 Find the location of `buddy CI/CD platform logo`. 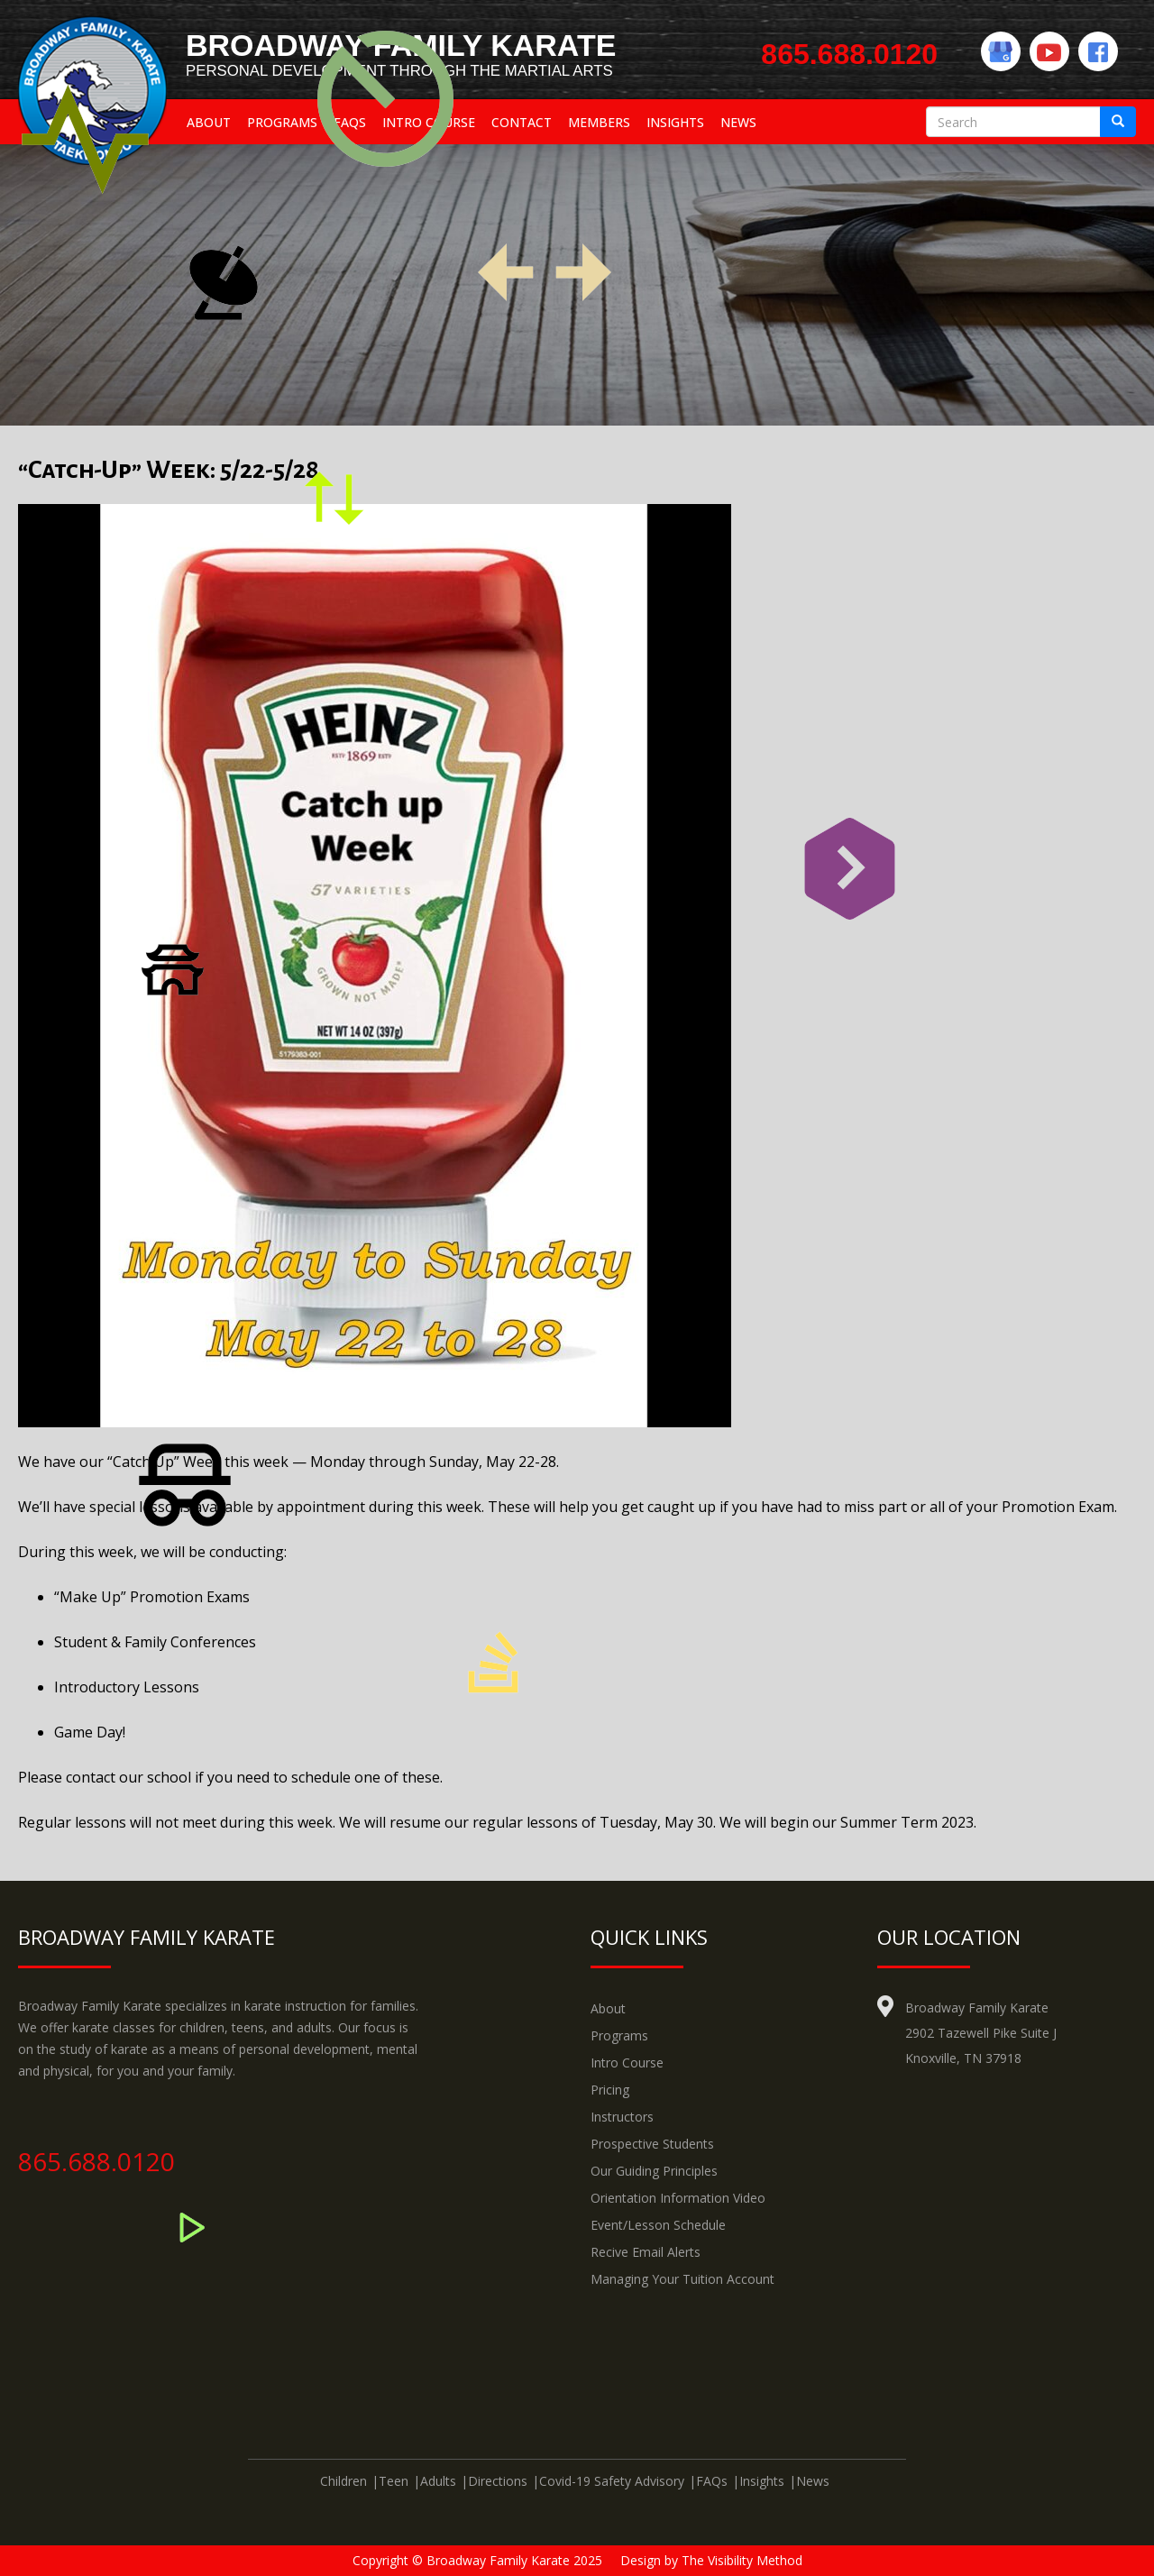

buddy CI/CD platform logo is located at coordinates (849, 868).